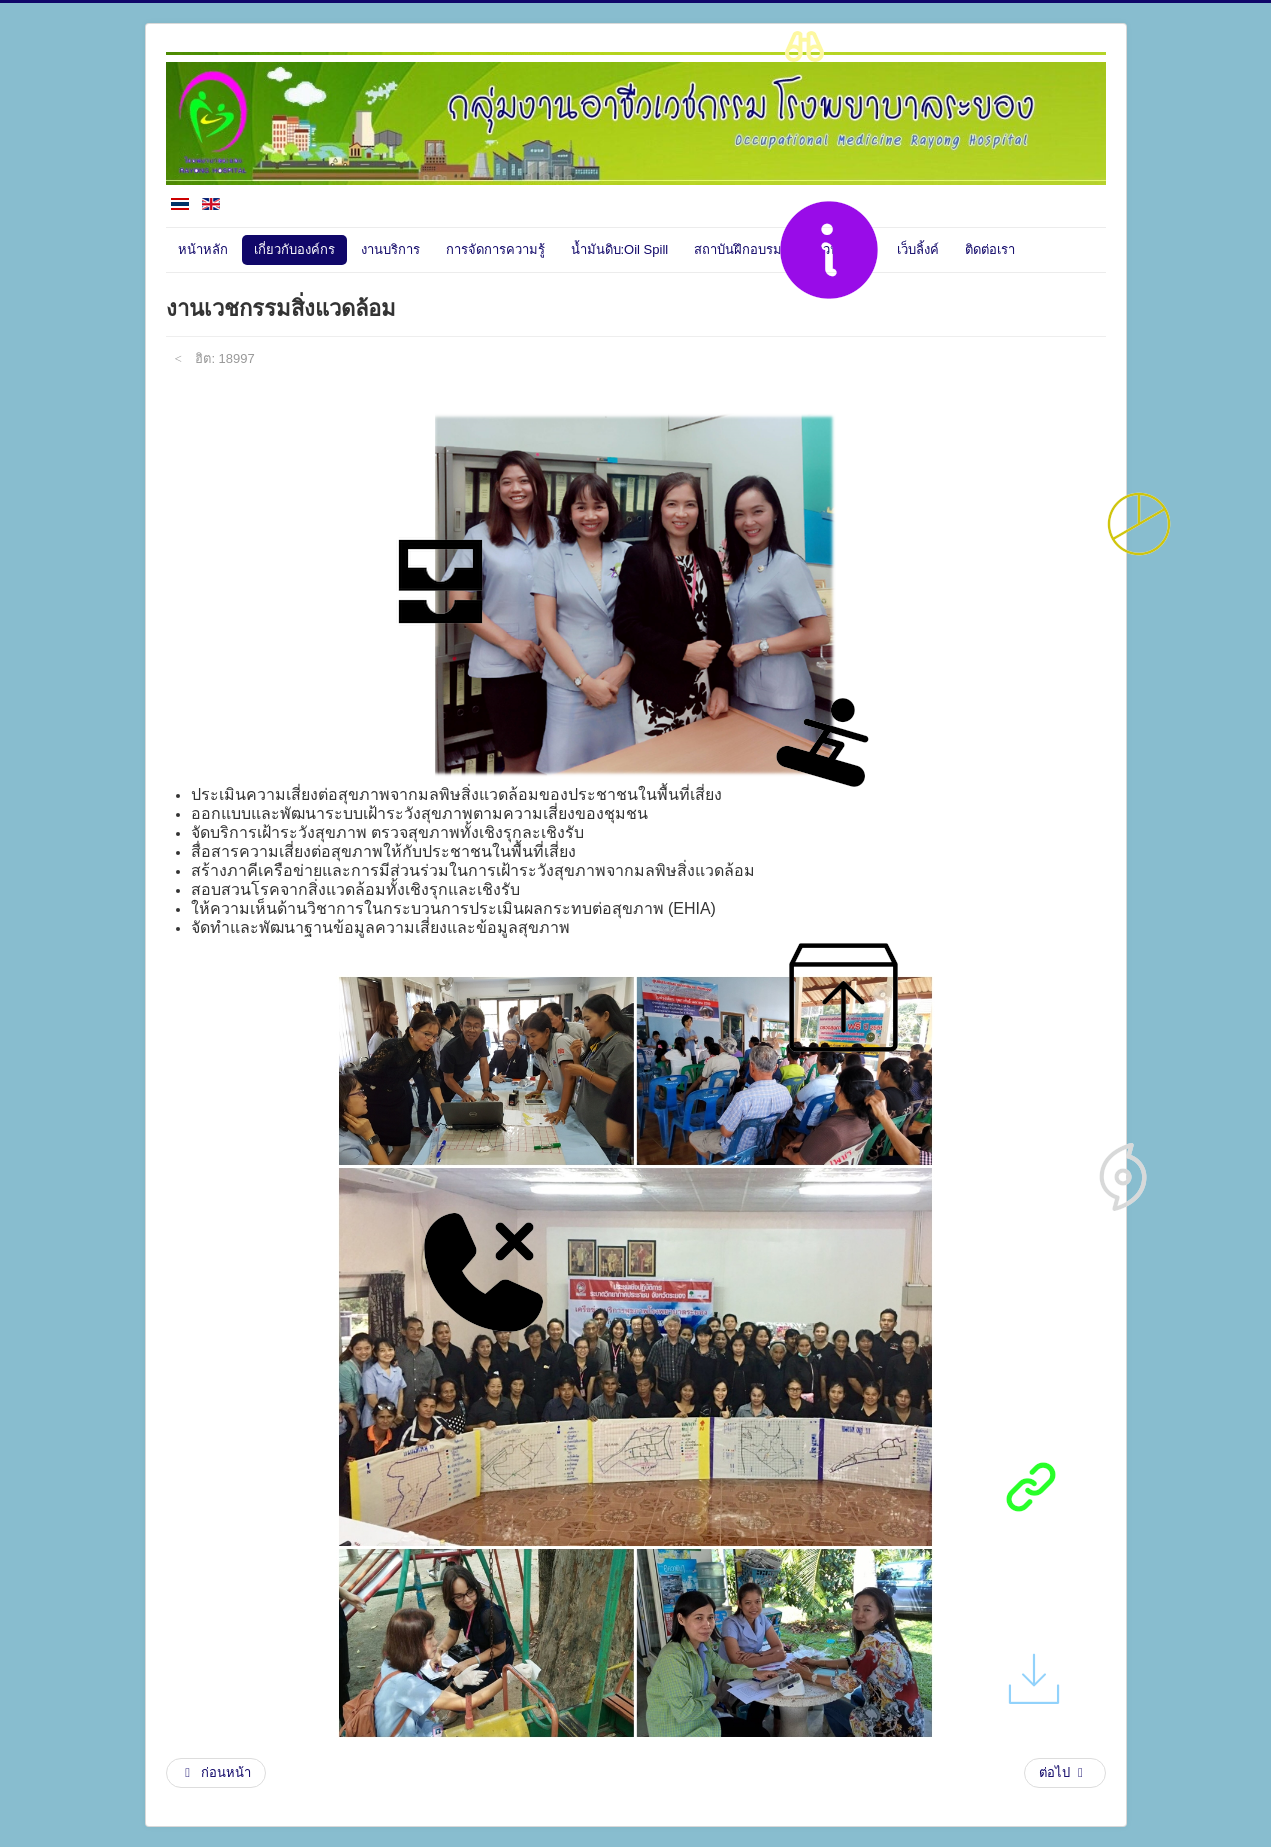 The width and height of the screenshot is (1271, 1847). Describe the element at coordinates (804, 46) in the screenshot. I see `search or explore content` at that location.